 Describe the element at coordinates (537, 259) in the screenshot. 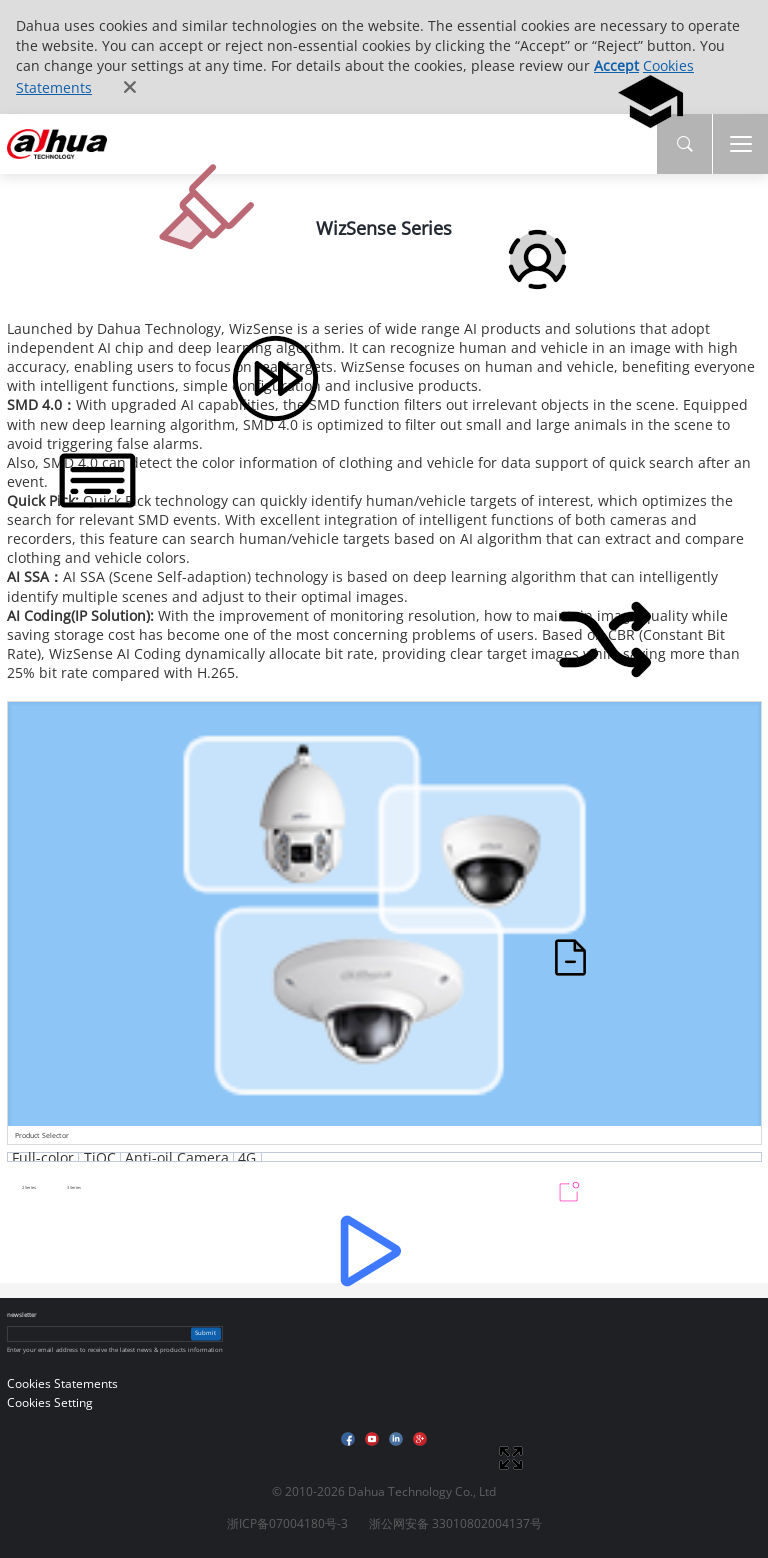

I see `incomplete or pending user profile` at that location.